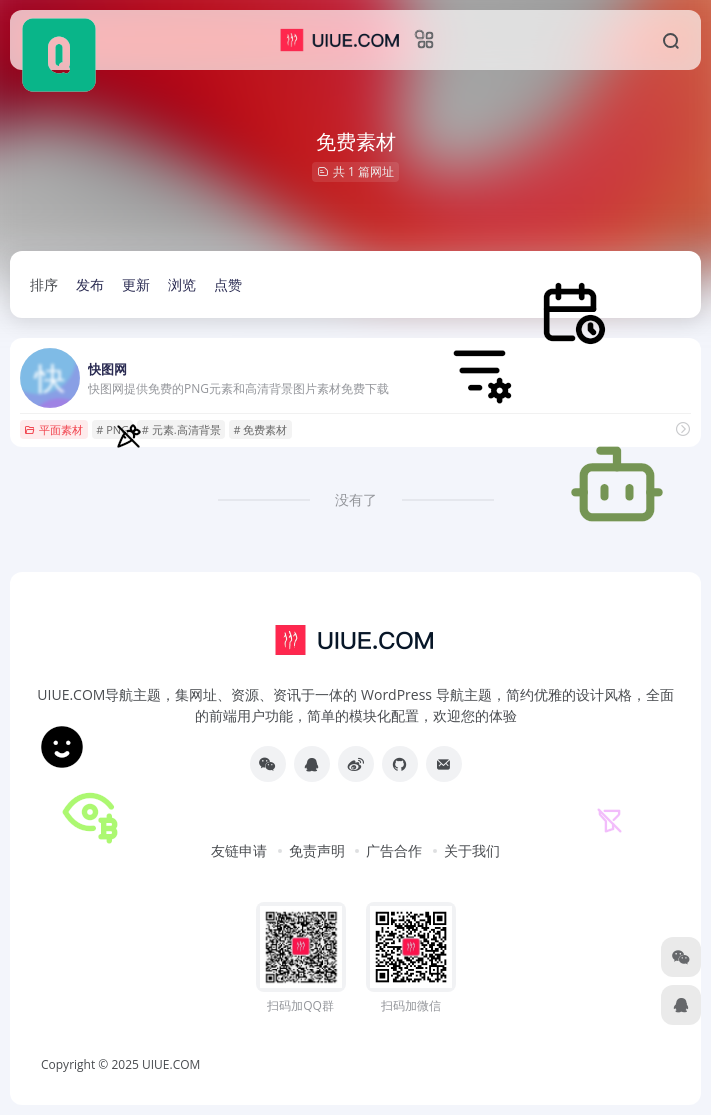 The image size is (711, 1115). I want to click on clear all active filters, so click(609, 820).